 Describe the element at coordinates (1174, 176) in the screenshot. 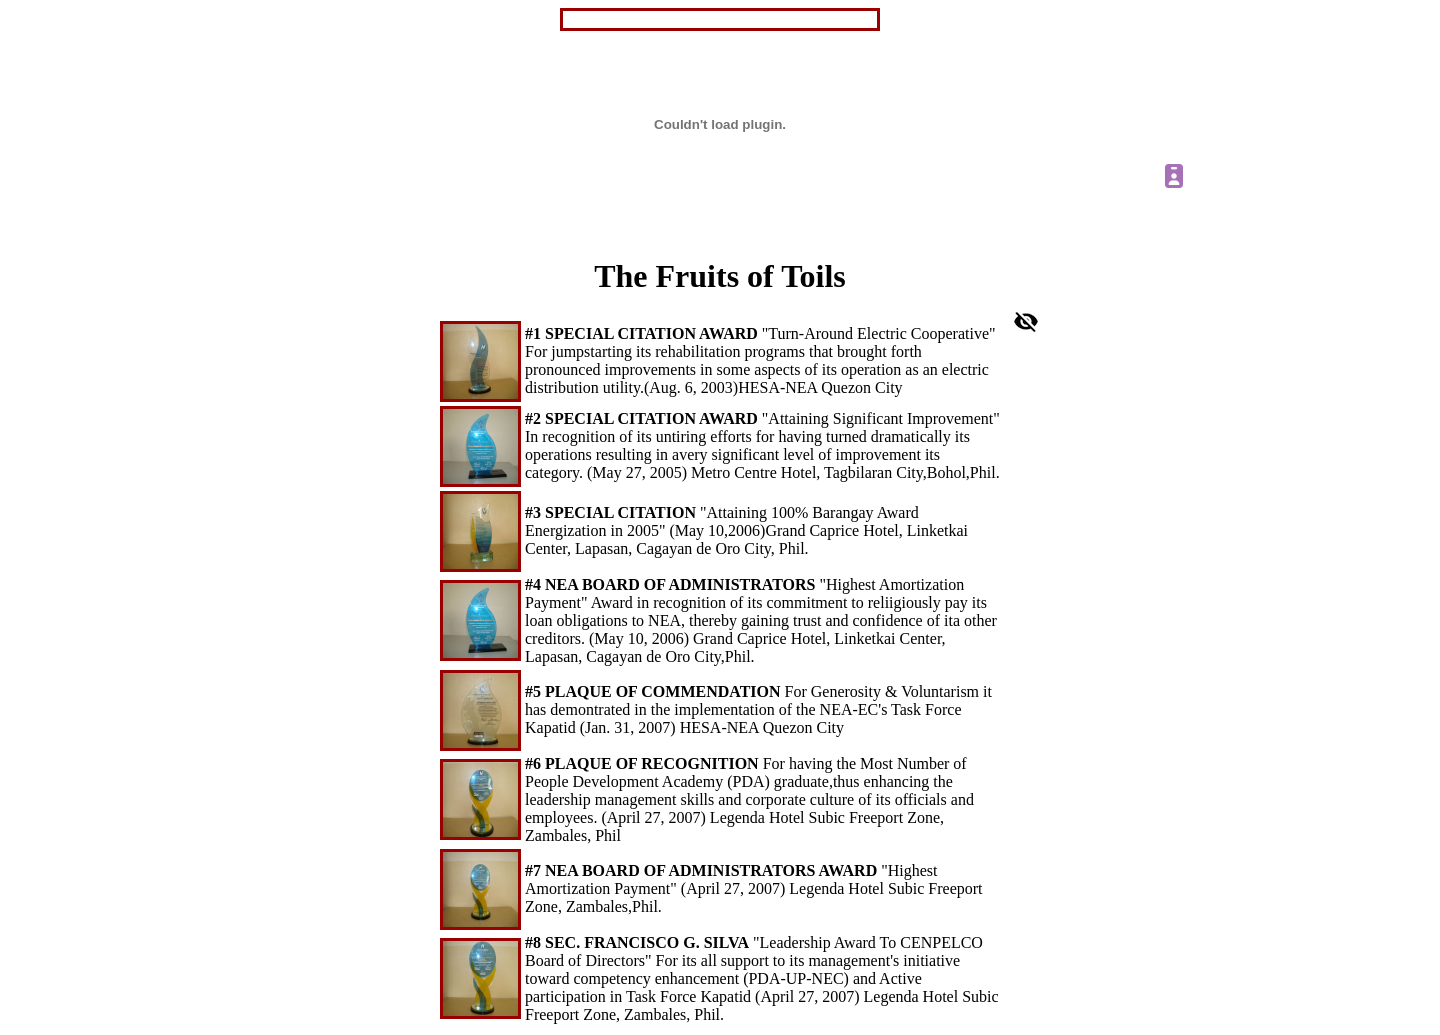

I see `view user identification or profile badge` at that location.